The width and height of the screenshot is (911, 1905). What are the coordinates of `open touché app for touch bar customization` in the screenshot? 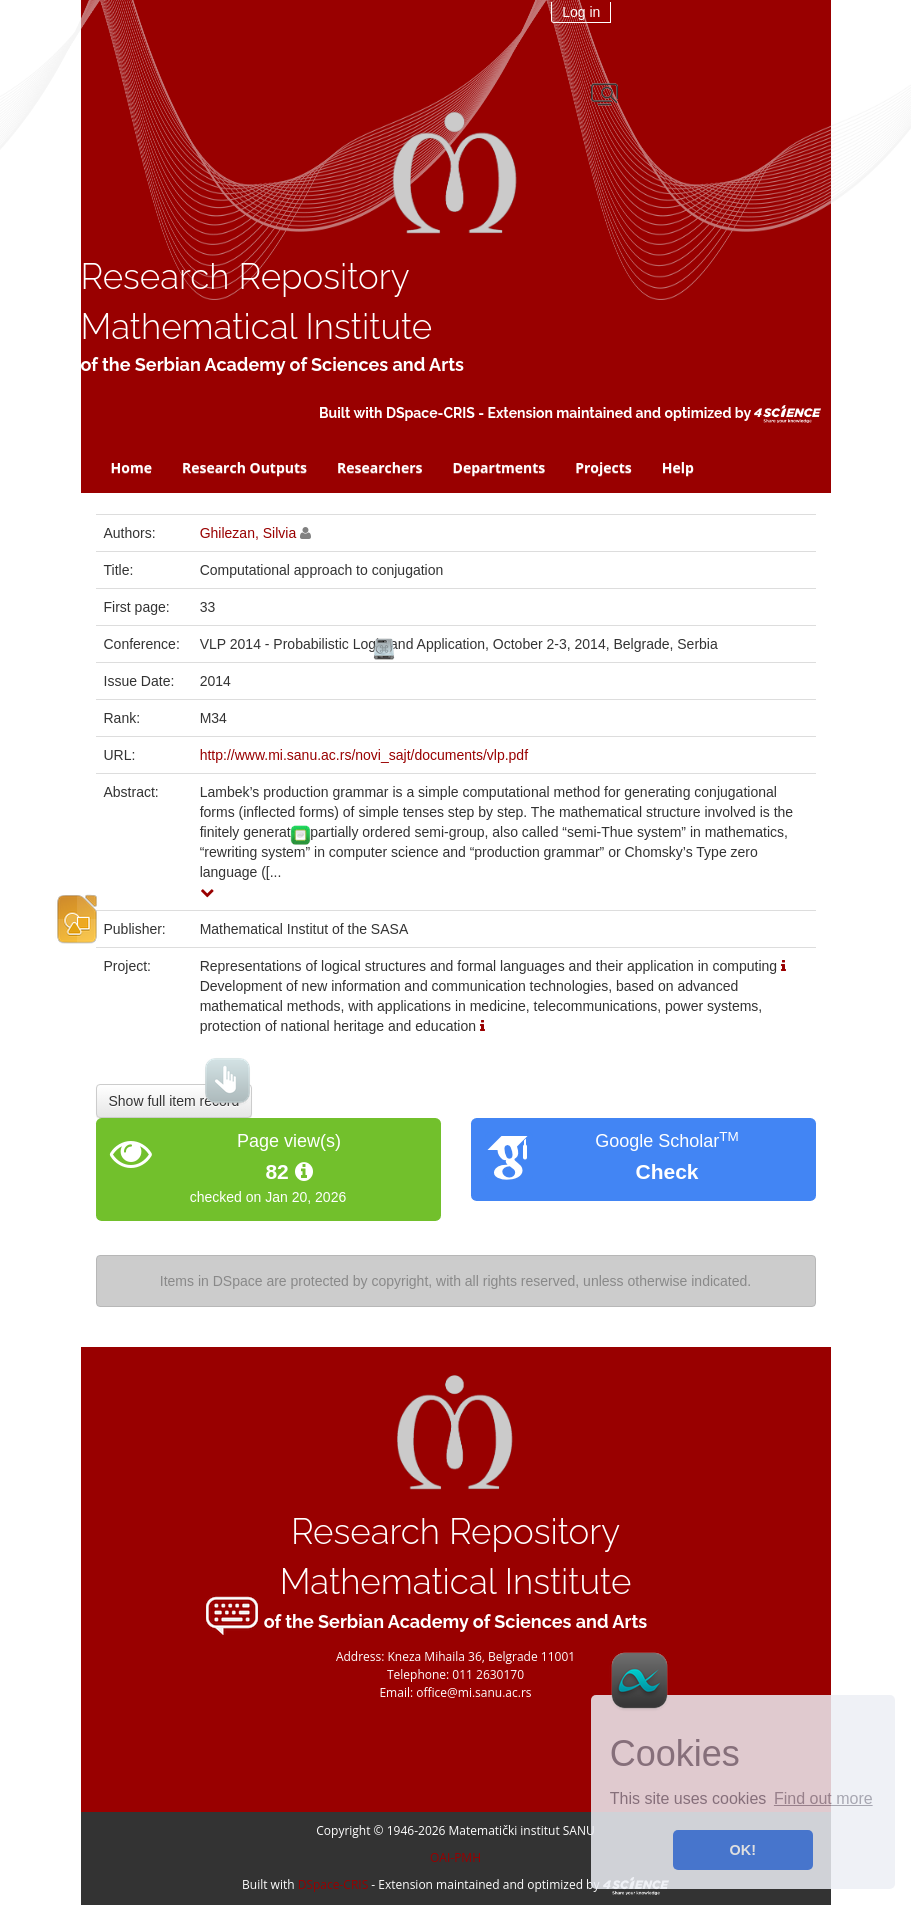 It's located at (227, 1080).